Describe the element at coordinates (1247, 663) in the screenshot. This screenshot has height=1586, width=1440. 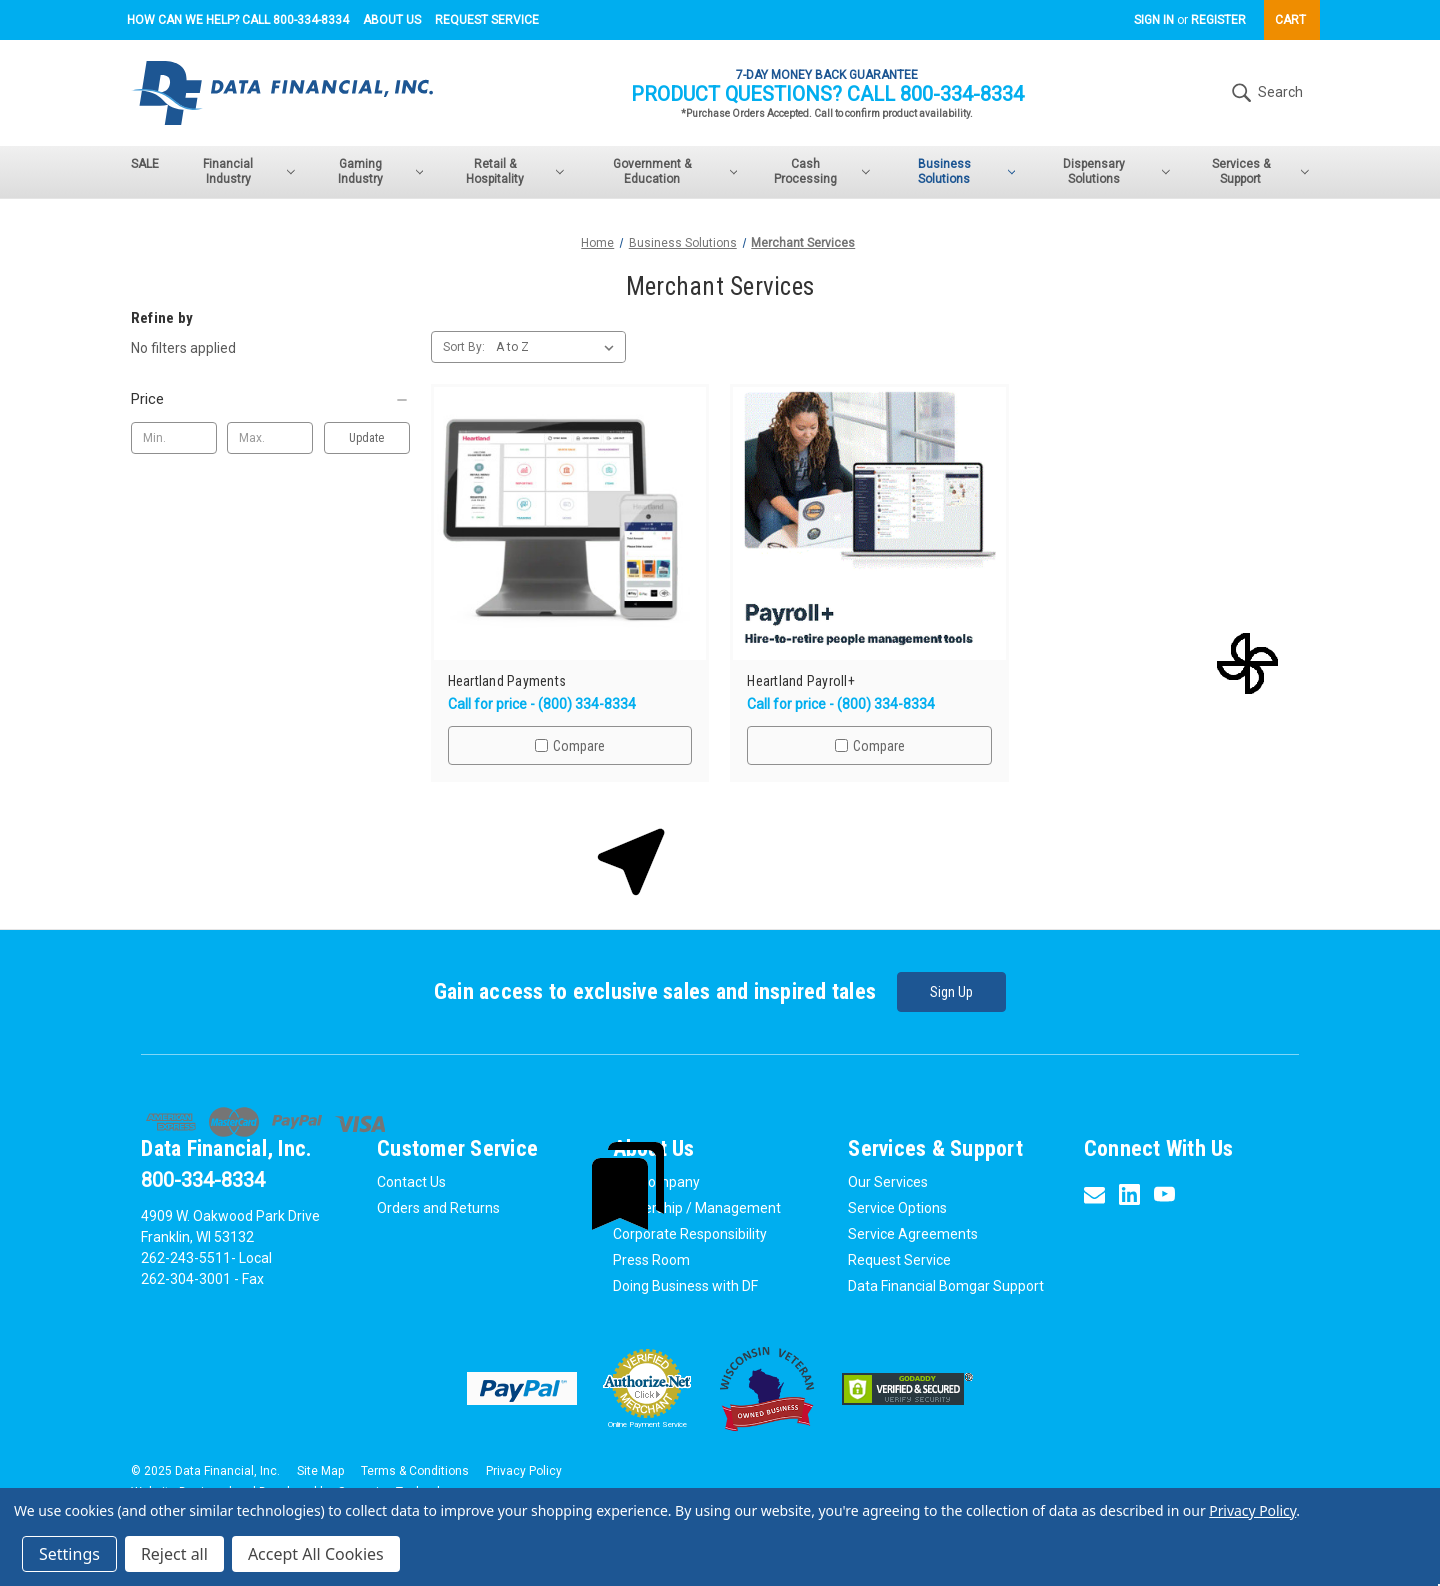
I see `access toys or games category` at that location.